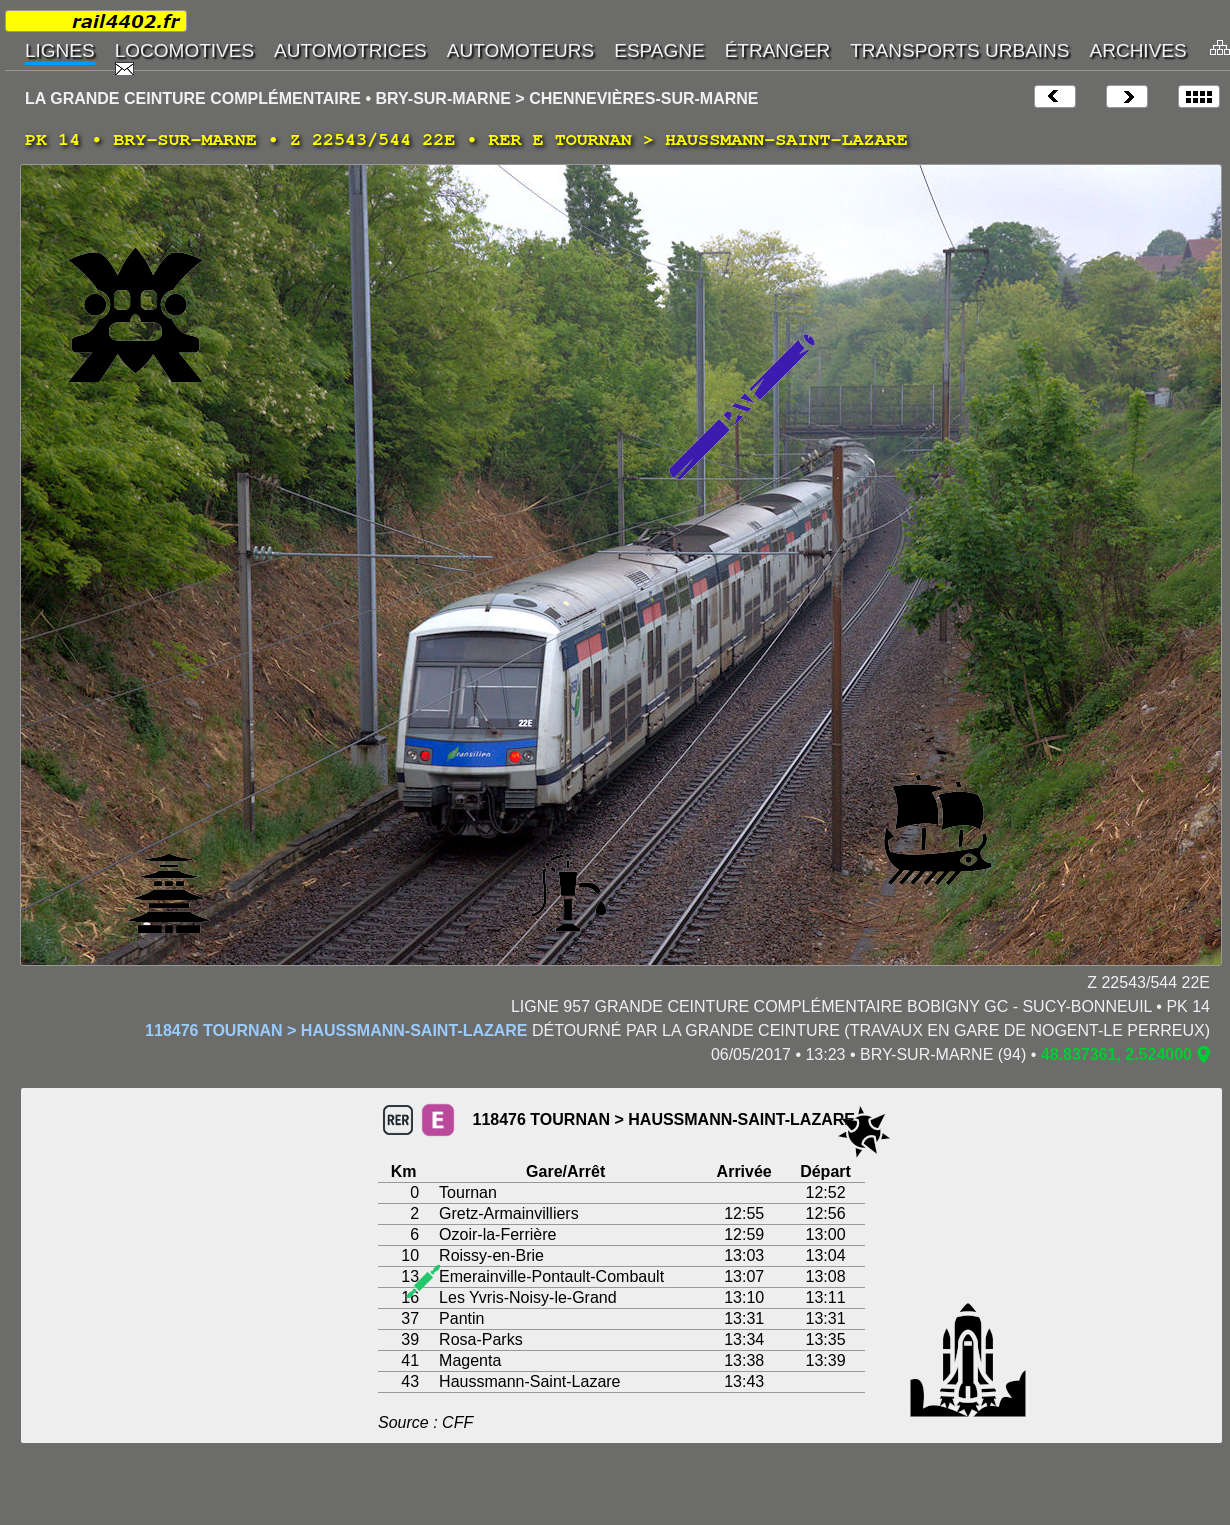  What do you see at coordinates (968, 1359) in the screenshot?
I see `launch or deploy an application` at bounding box center [968, 1359].